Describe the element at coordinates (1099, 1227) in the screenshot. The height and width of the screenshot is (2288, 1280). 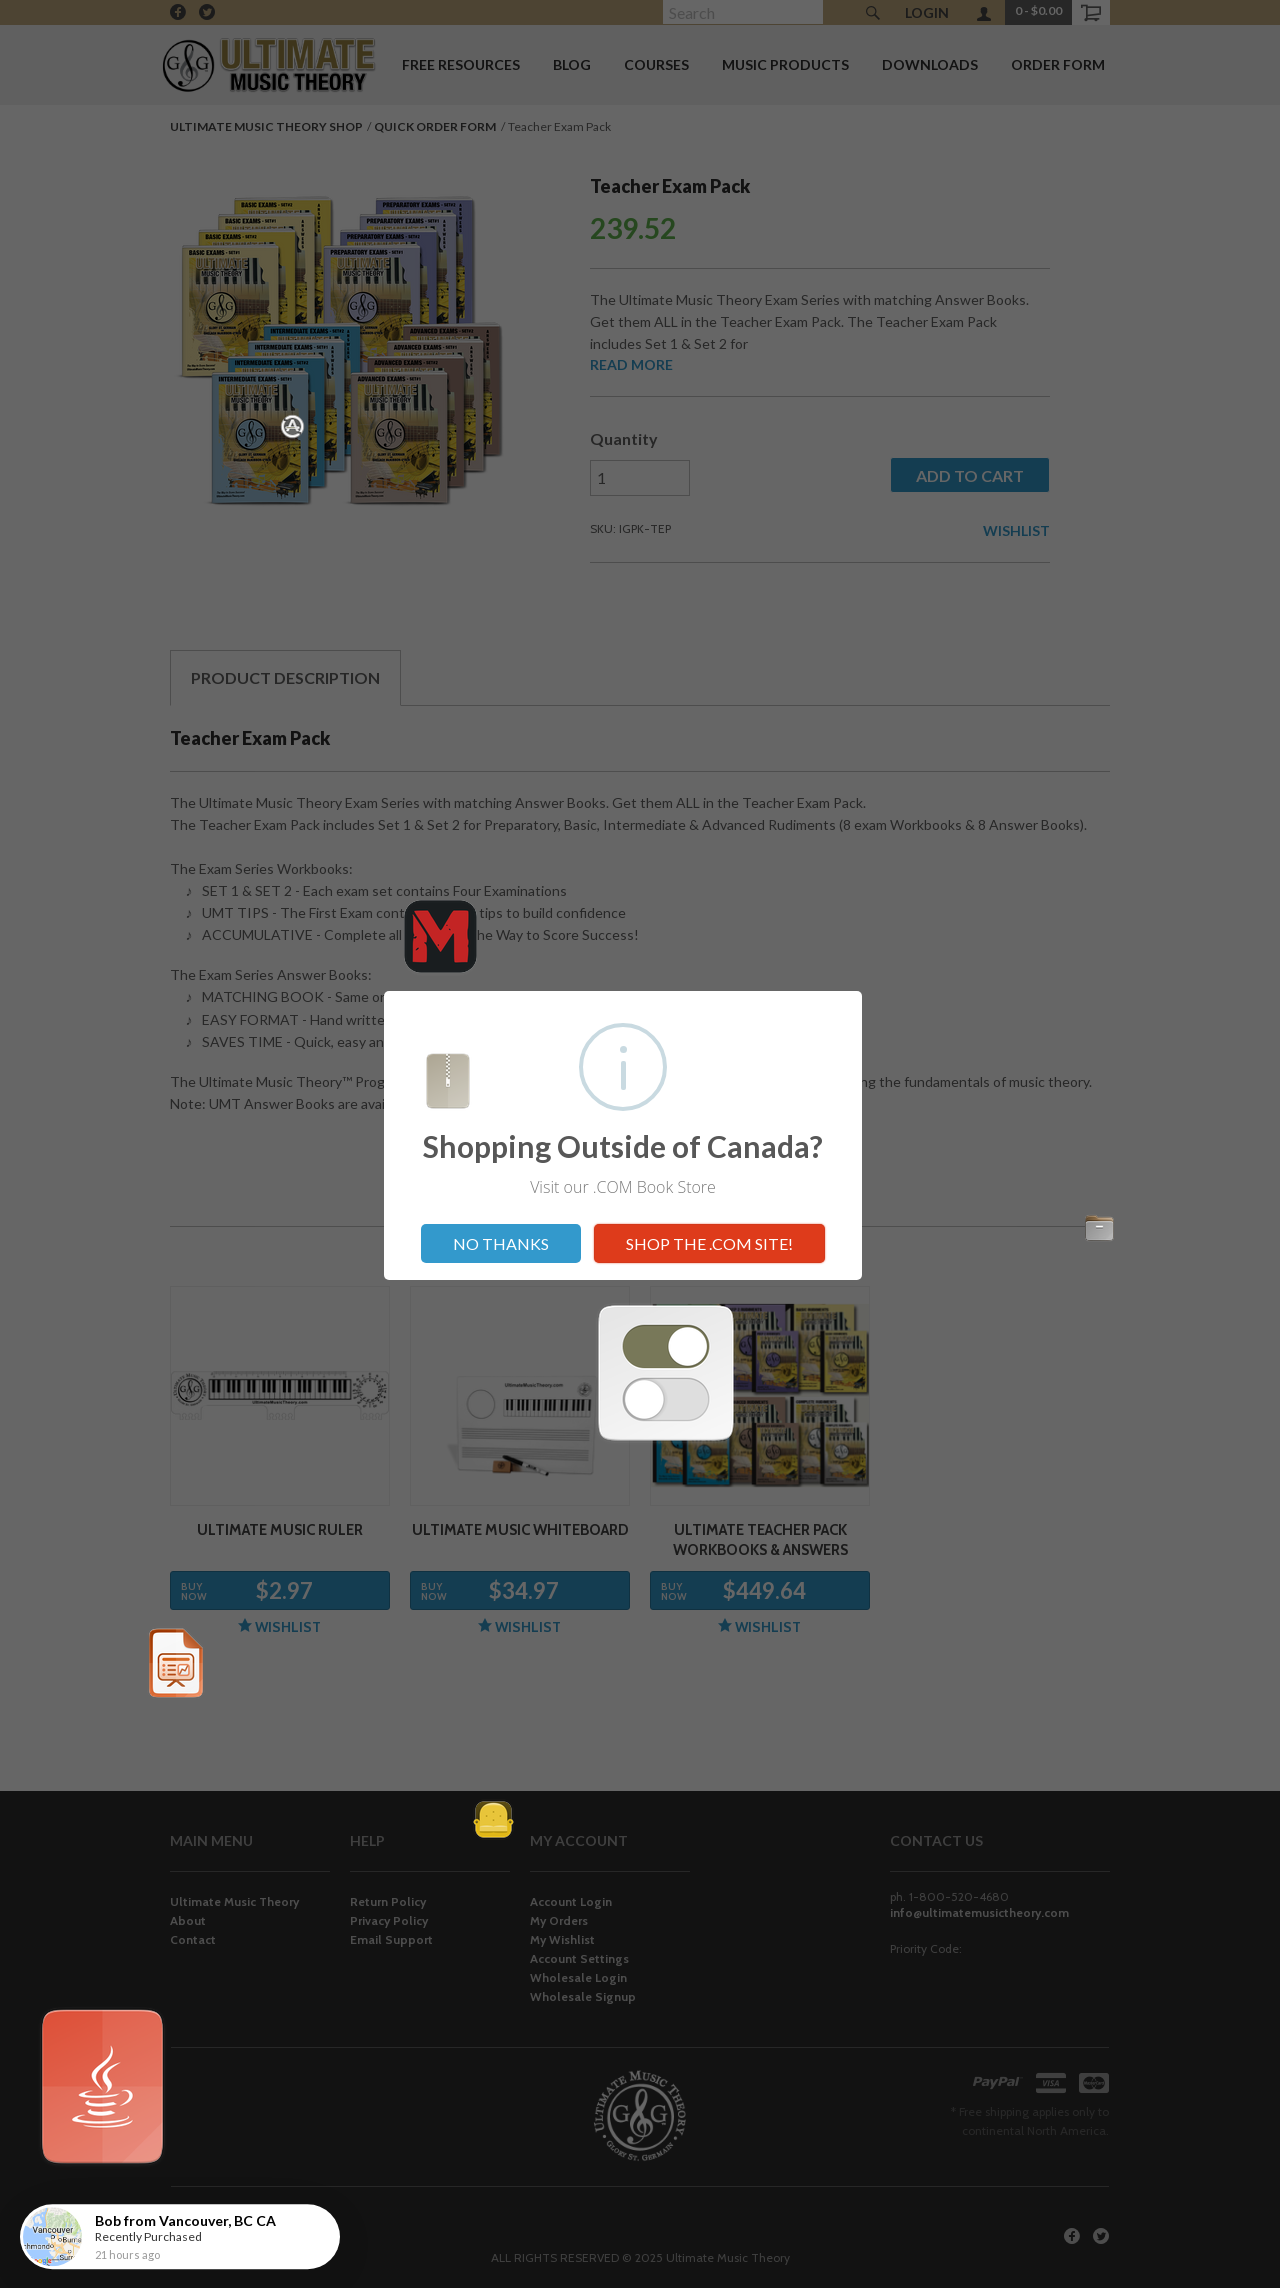
I see `open the file manager` at that location.